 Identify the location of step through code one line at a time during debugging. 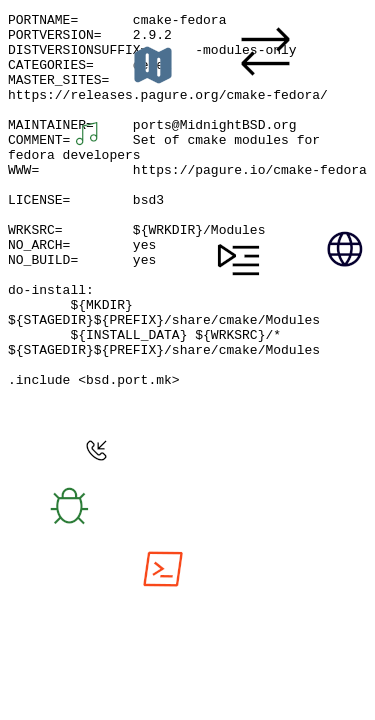
(238, 260).